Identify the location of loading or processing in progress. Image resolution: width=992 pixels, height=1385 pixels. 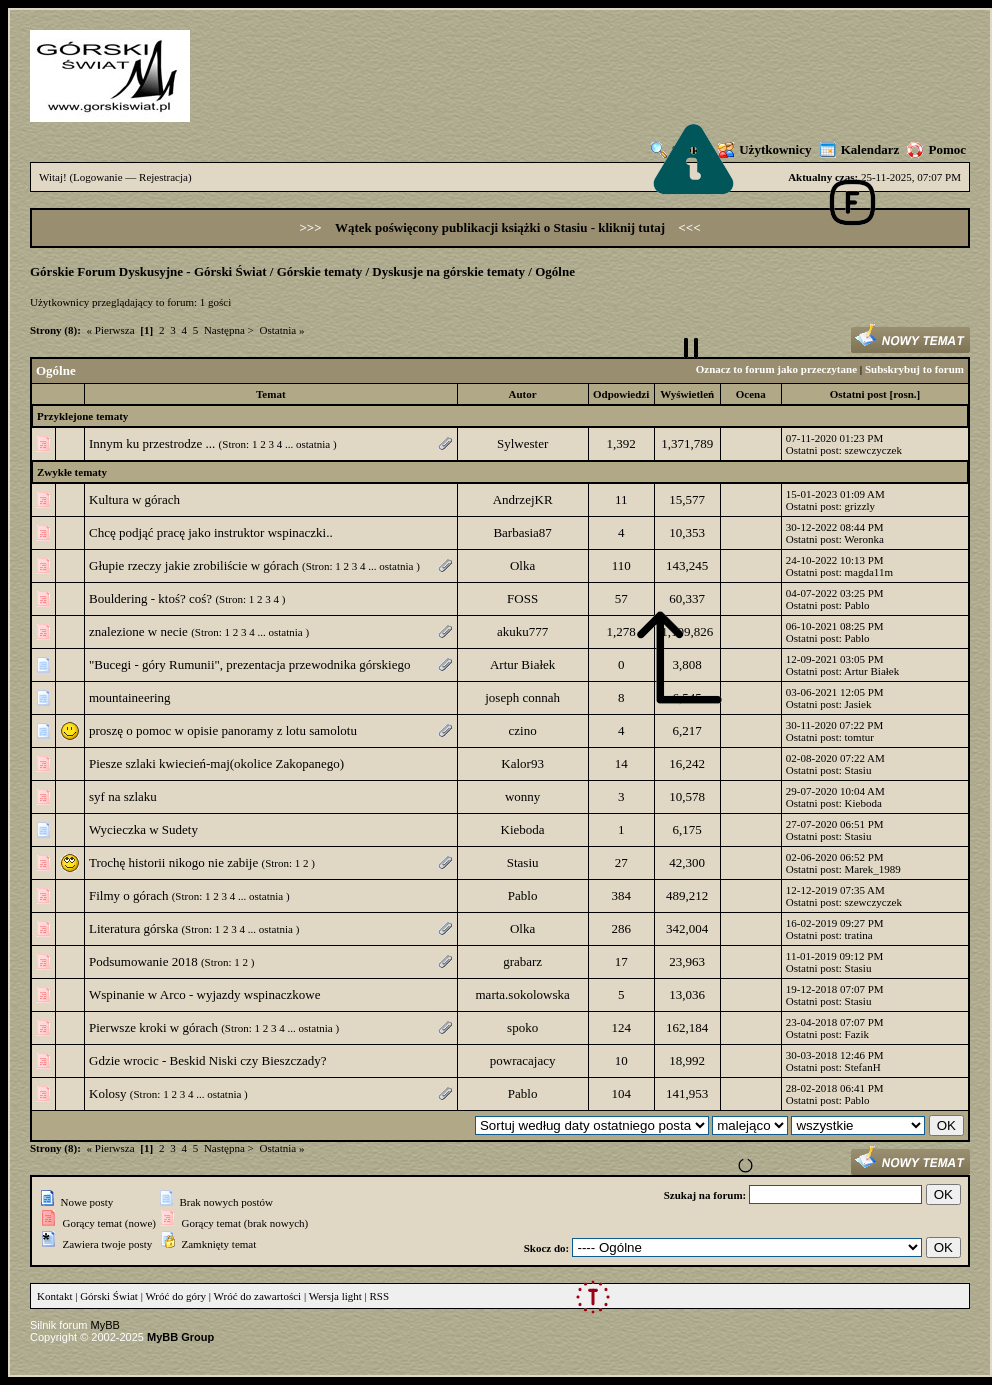
(745, 1165).